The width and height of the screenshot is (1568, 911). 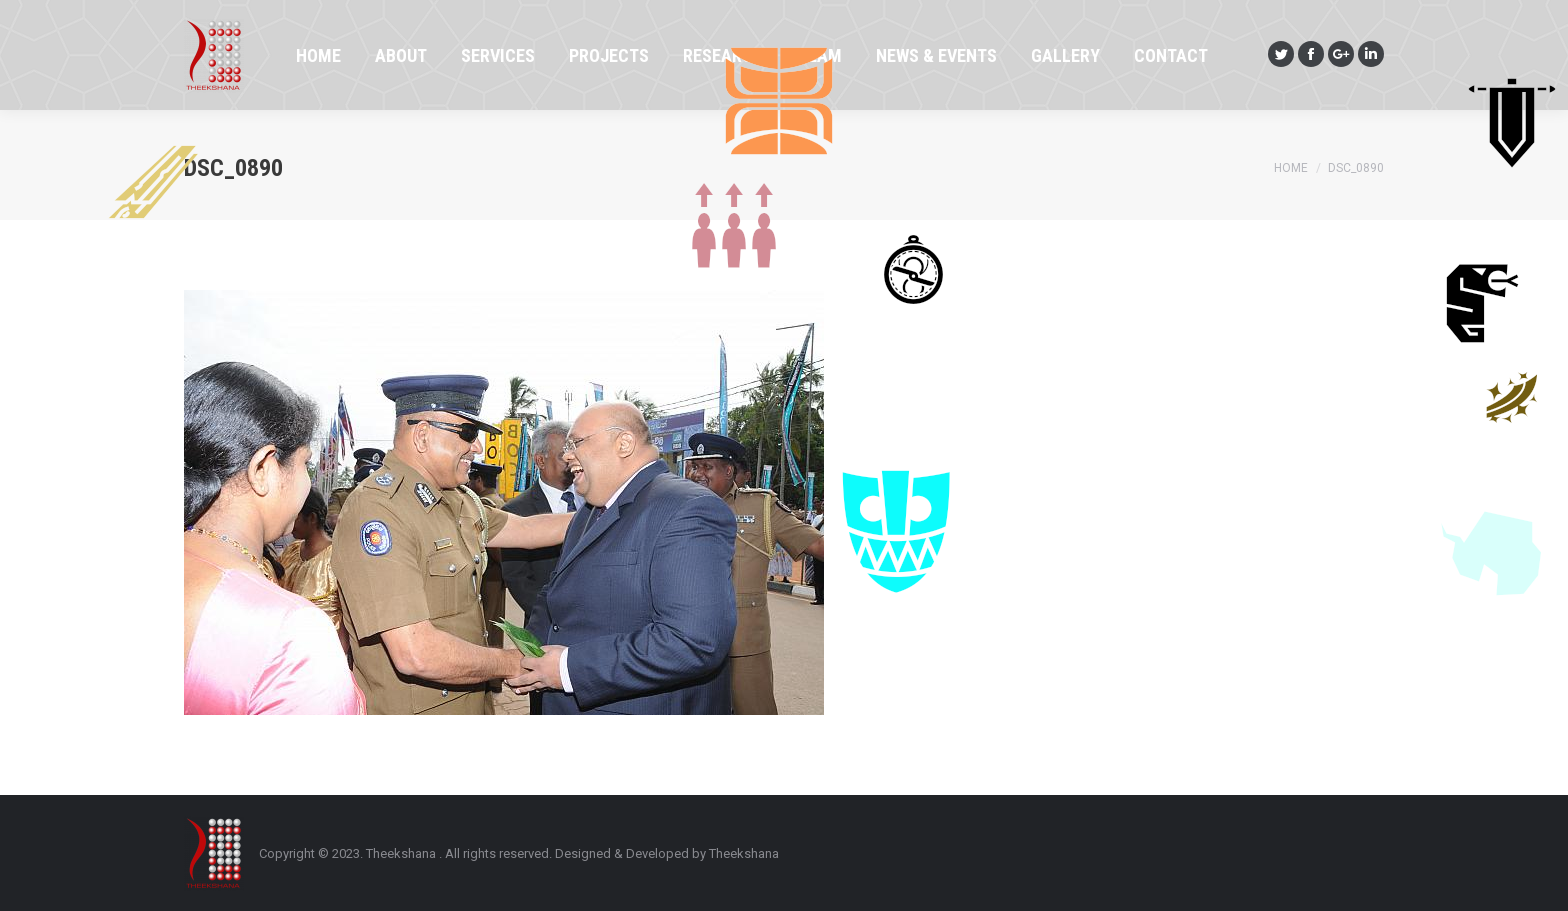 What do you see at coordinates (1479, 303) in the screenshot?
I see `access snake totem or serpent-themed game content` at bounding box center [1479, 303].